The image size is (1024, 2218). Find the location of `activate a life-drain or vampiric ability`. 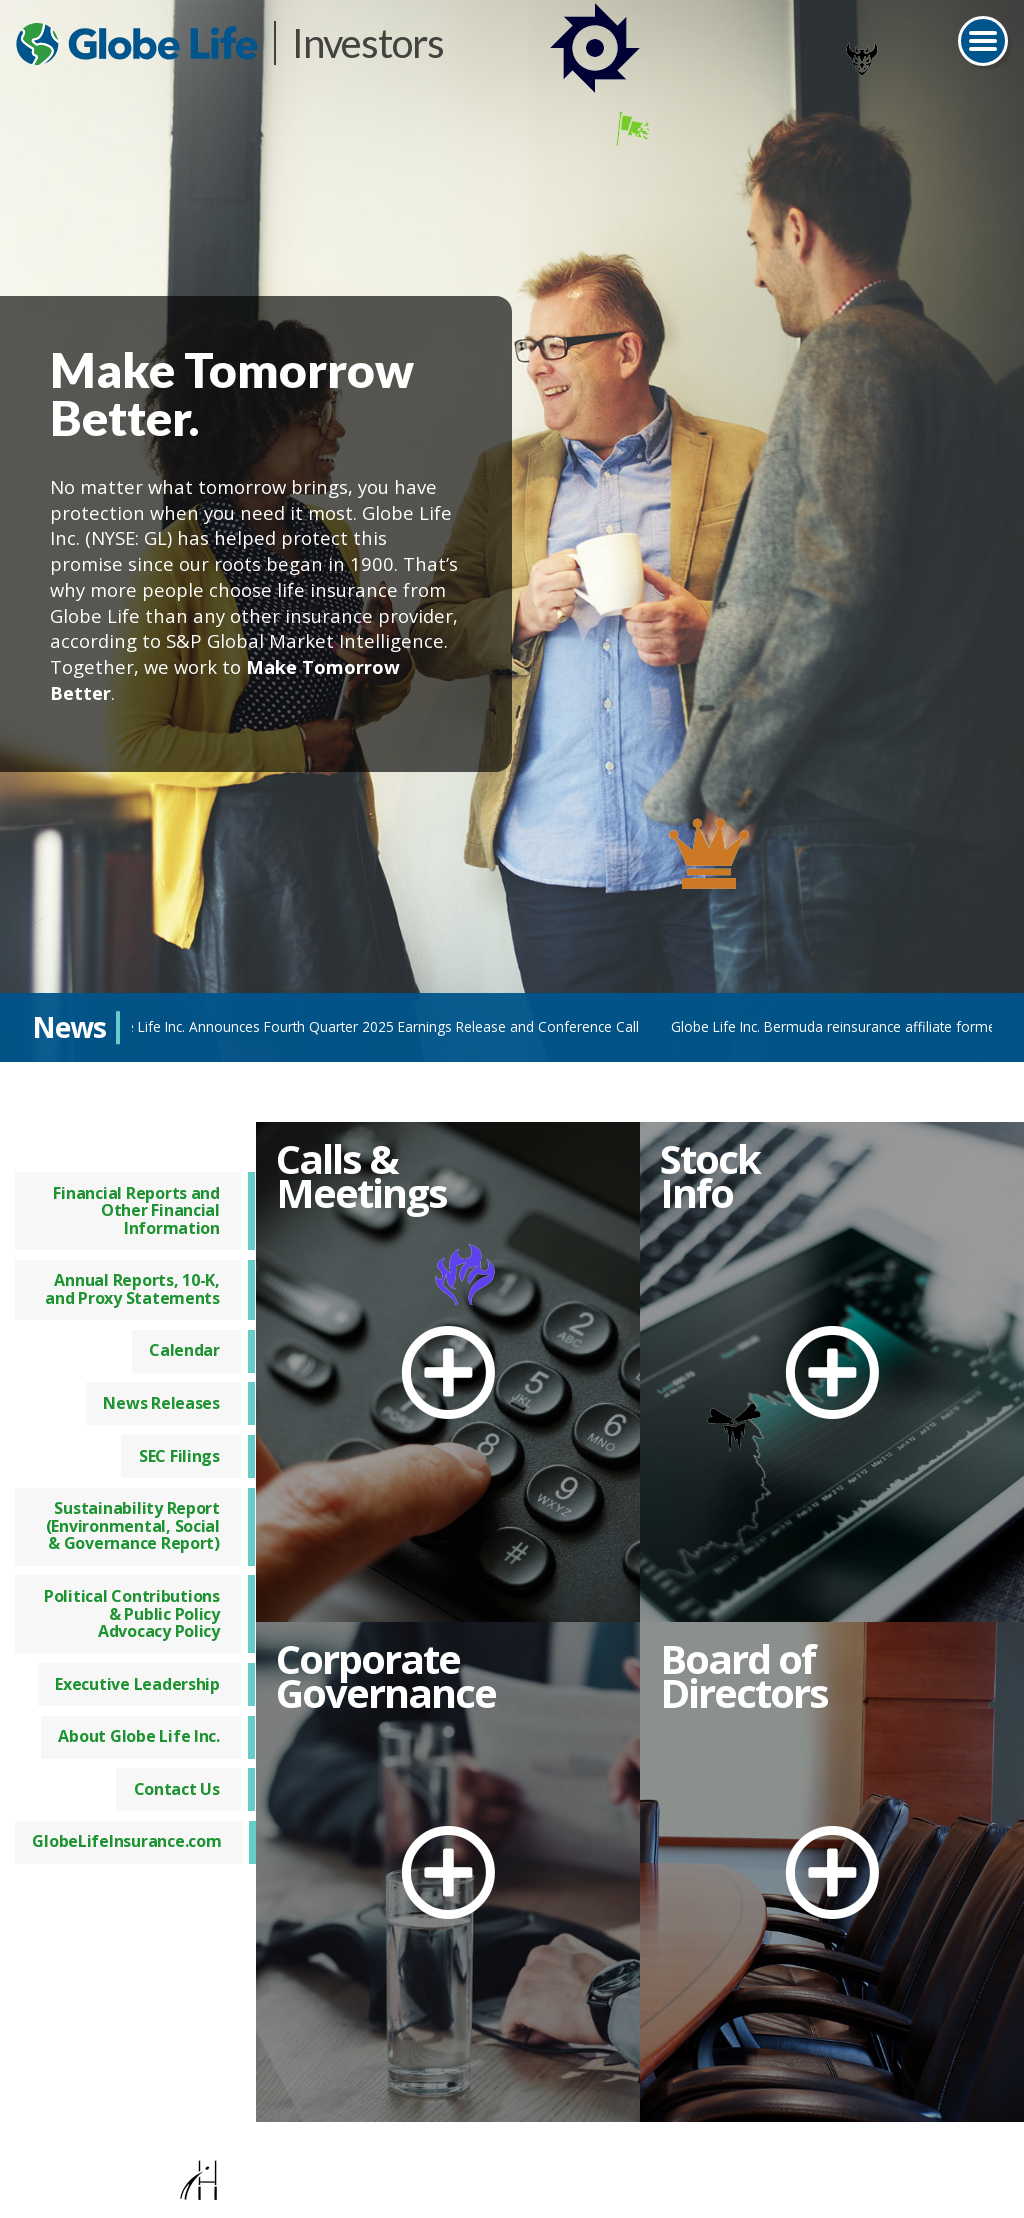

activate a life-drain or vampiric ability is located at coordinates (734, 1427).